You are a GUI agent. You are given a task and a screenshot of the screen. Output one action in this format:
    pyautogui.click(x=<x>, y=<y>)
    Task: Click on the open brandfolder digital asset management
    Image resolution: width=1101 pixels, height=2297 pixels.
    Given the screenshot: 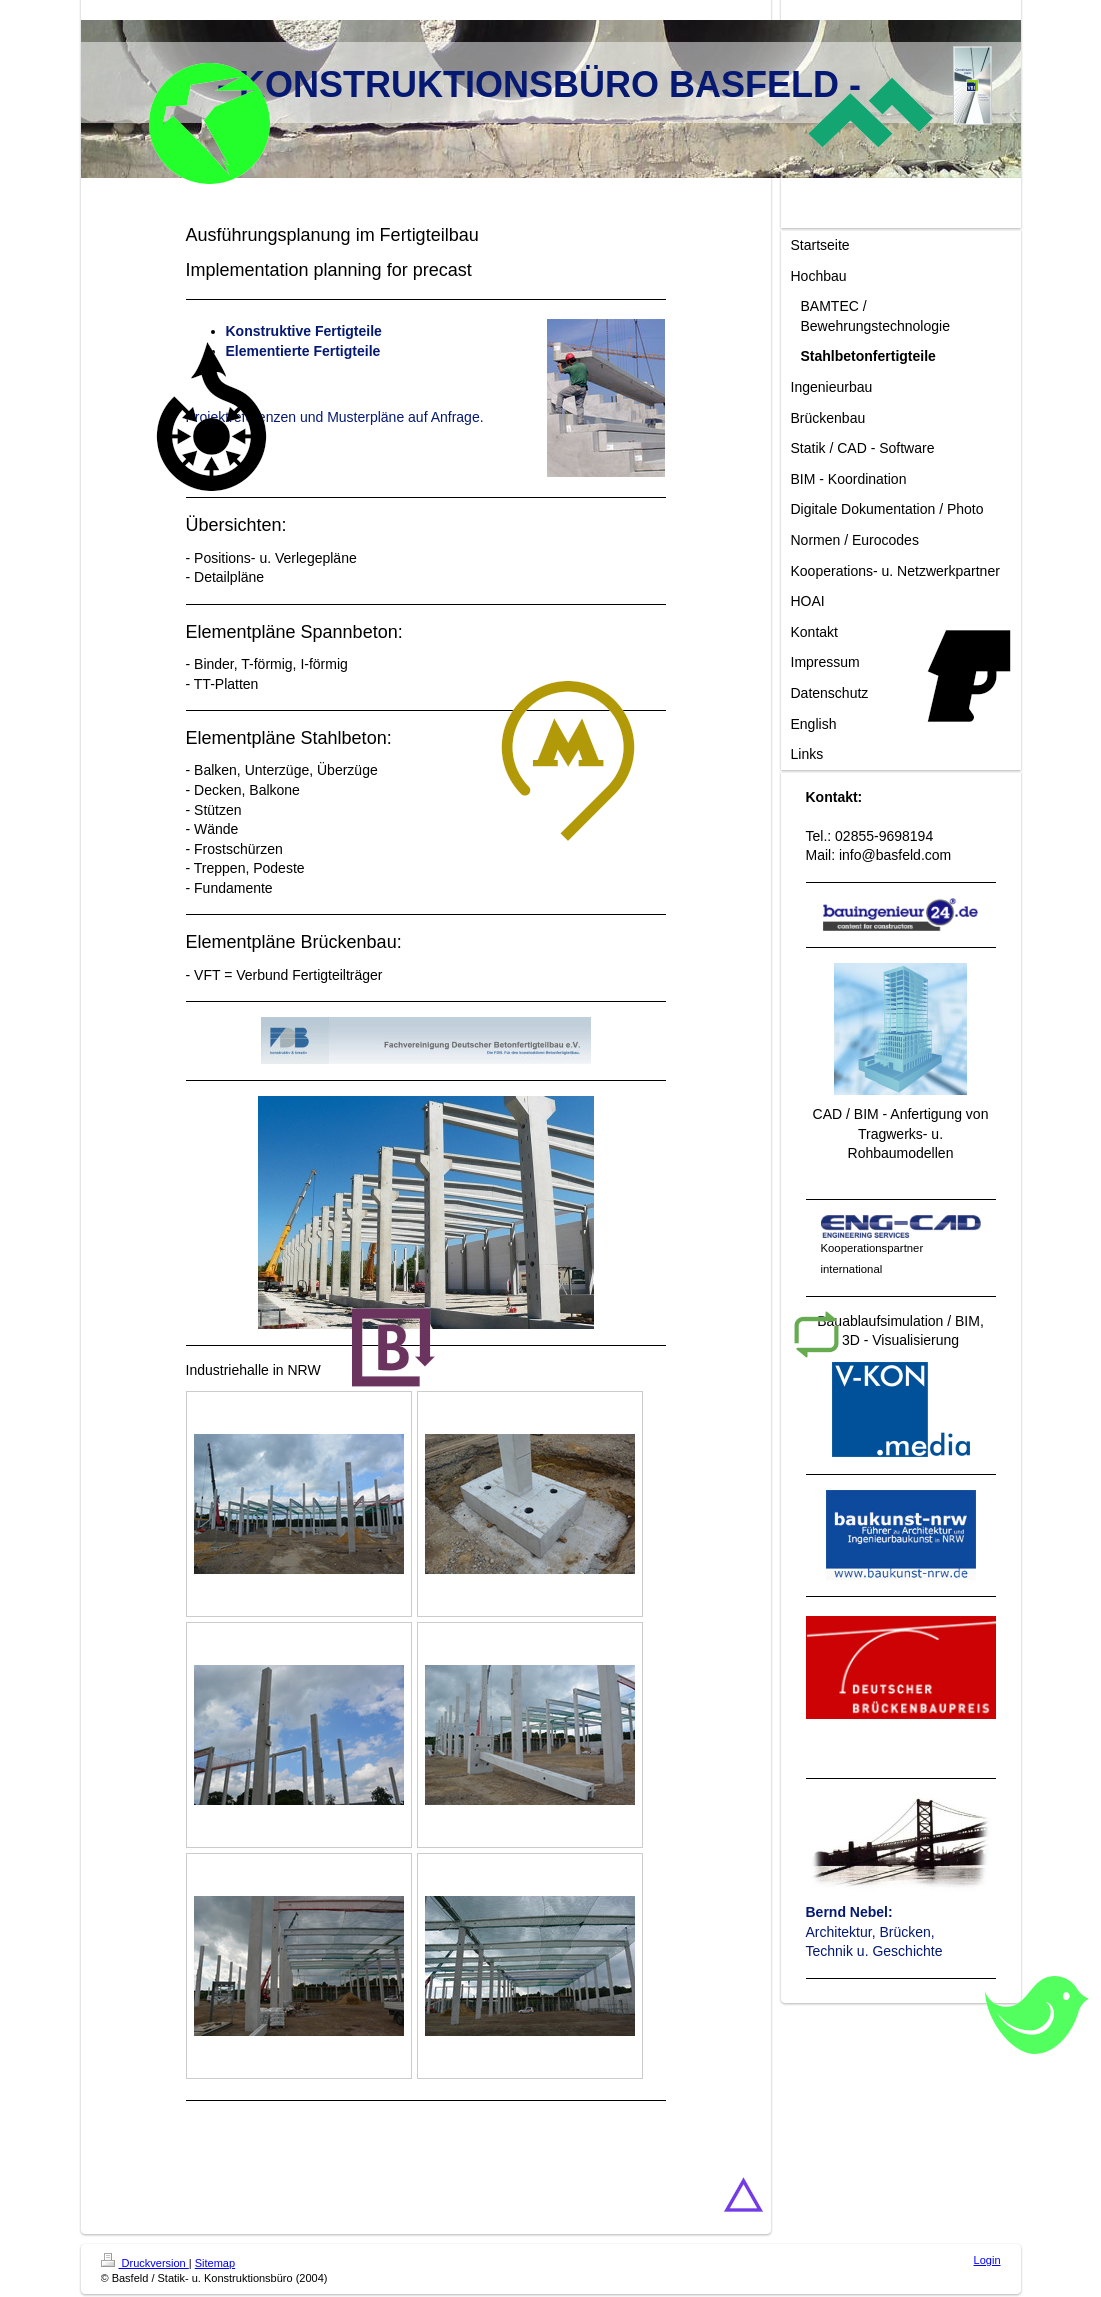 What is the action you would take?
    pyautogui.click(x=393, y=1347)
    